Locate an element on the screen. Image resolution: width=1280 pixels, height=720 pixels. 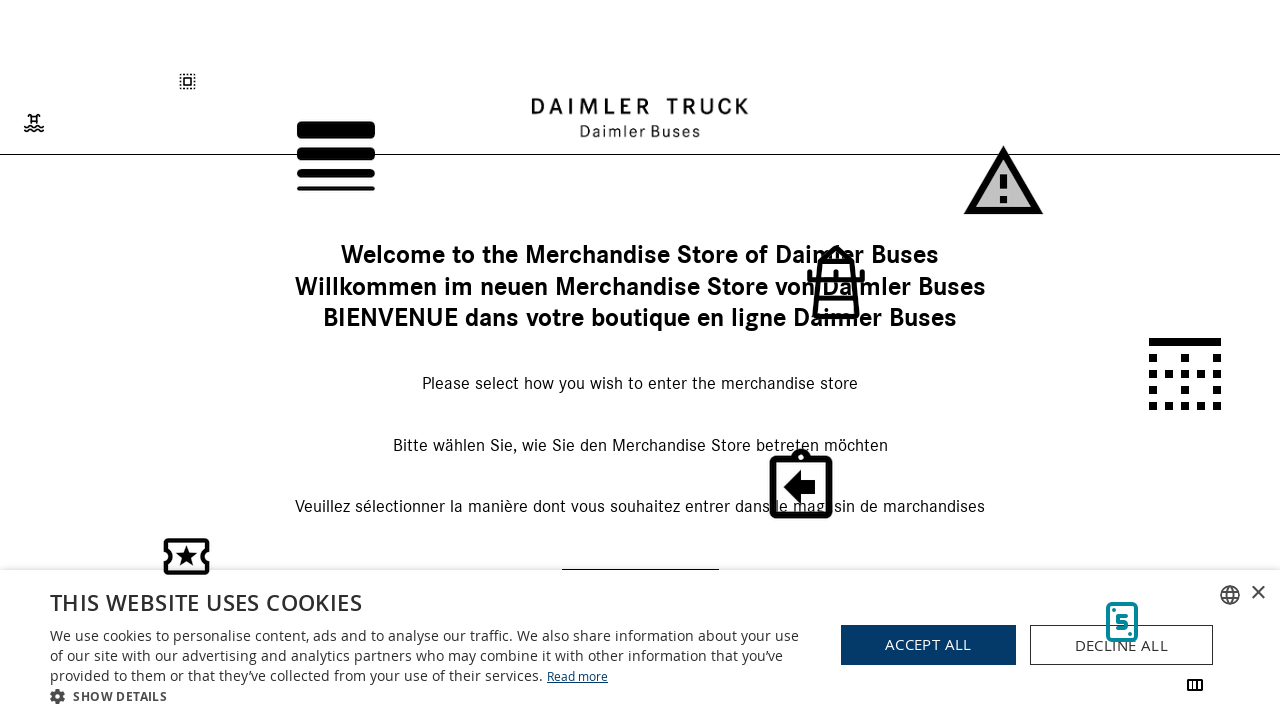
view local events or entertainment is located at coordinates (186, 556).